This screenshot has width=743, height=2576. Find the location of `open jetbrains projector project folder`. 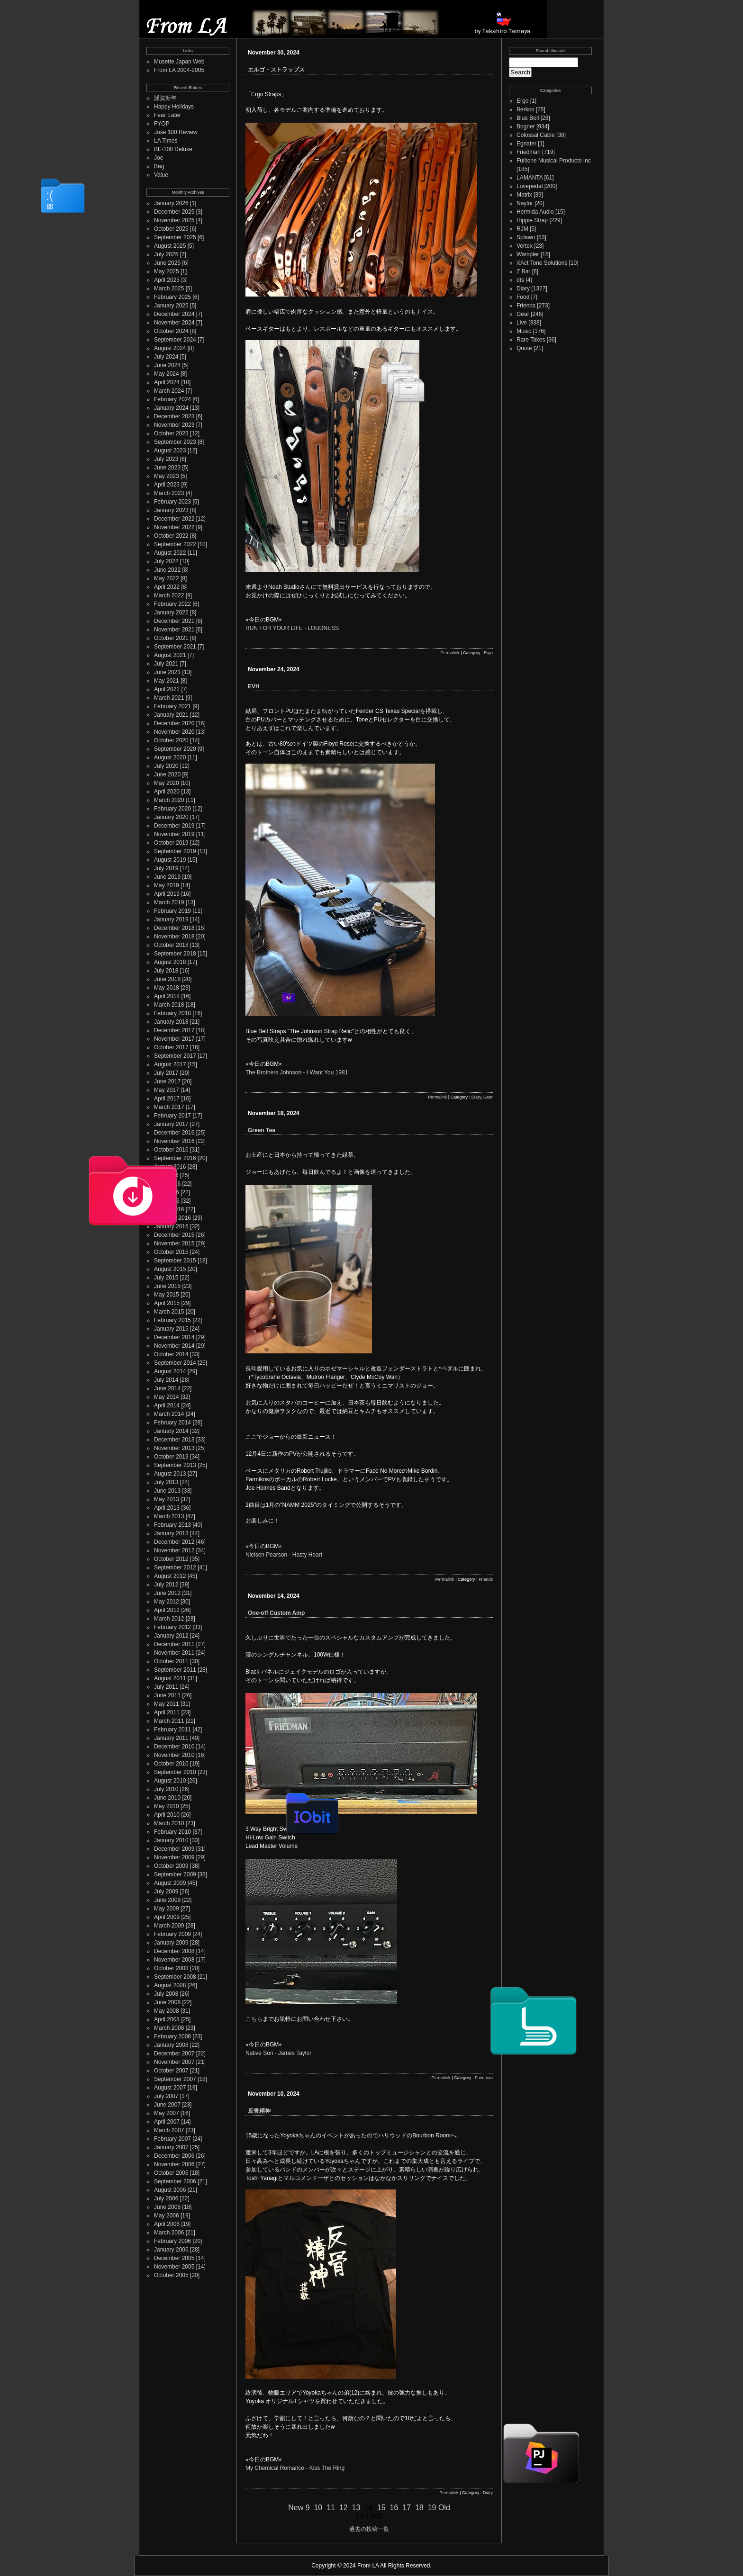

open jetbrains projector project folder is located at coordinates (541, 2455).